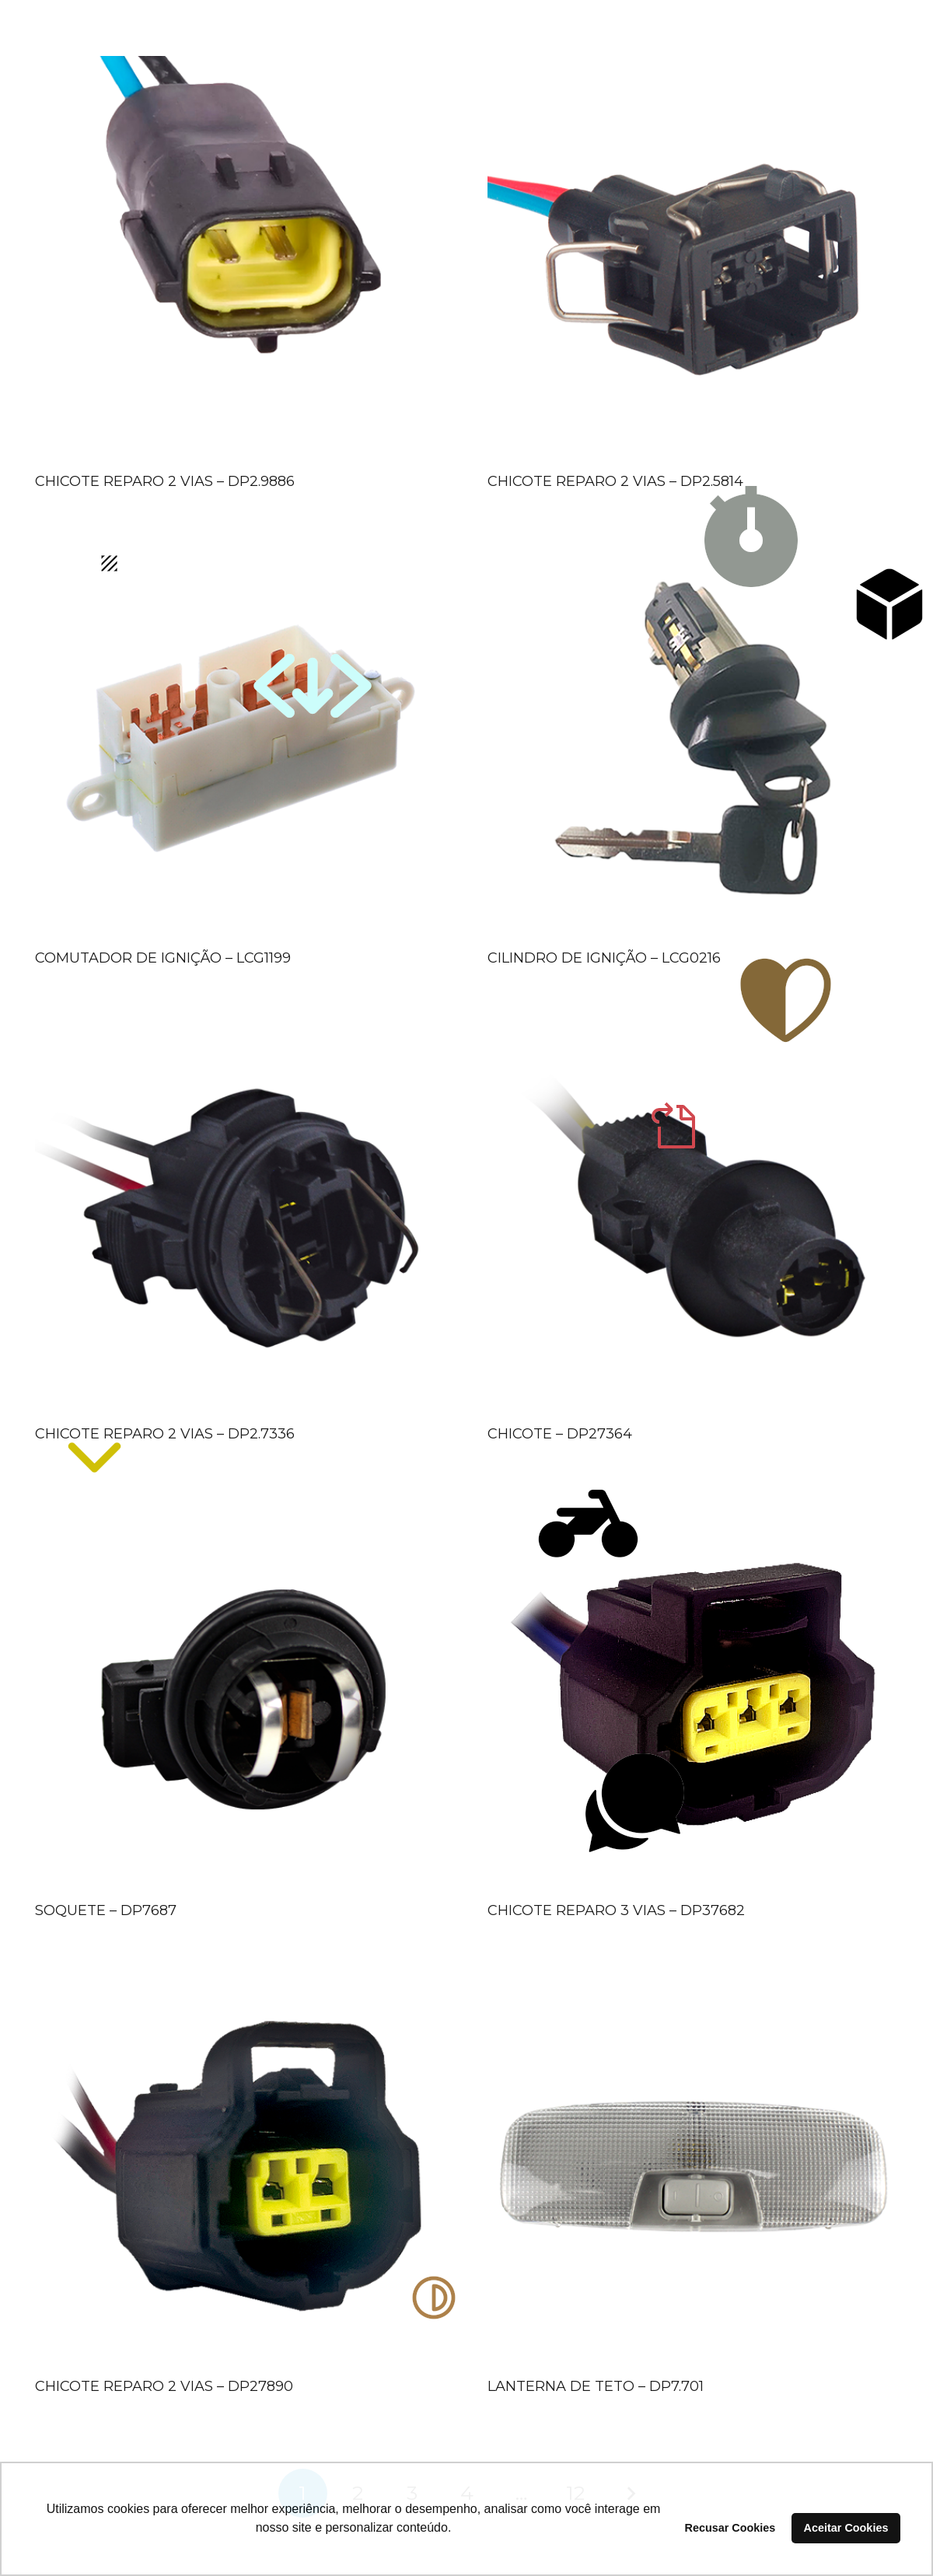 The height and width of the screenshot is (2576, 933). I want to click on apply texture or pattern overlay, so click(109, 563).